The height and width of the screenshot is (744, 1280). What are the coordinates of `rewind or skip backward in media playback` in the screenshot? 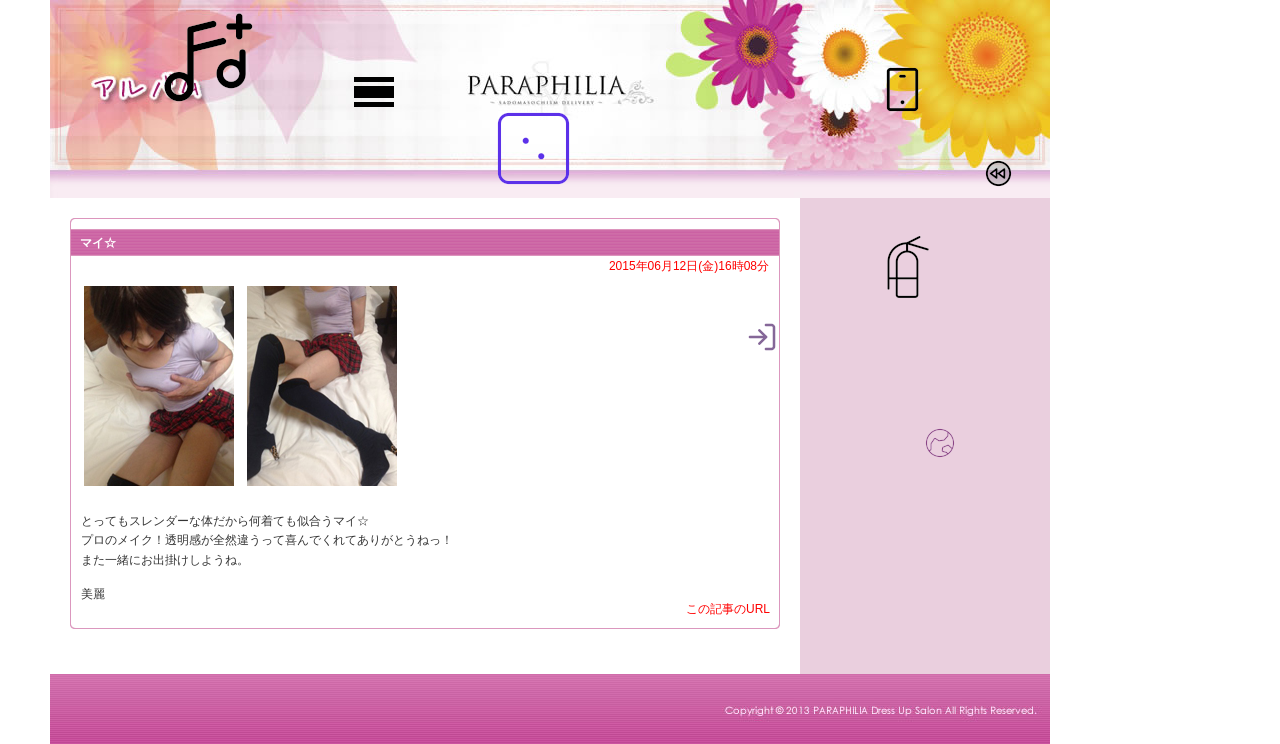 It's located at (998, 173).